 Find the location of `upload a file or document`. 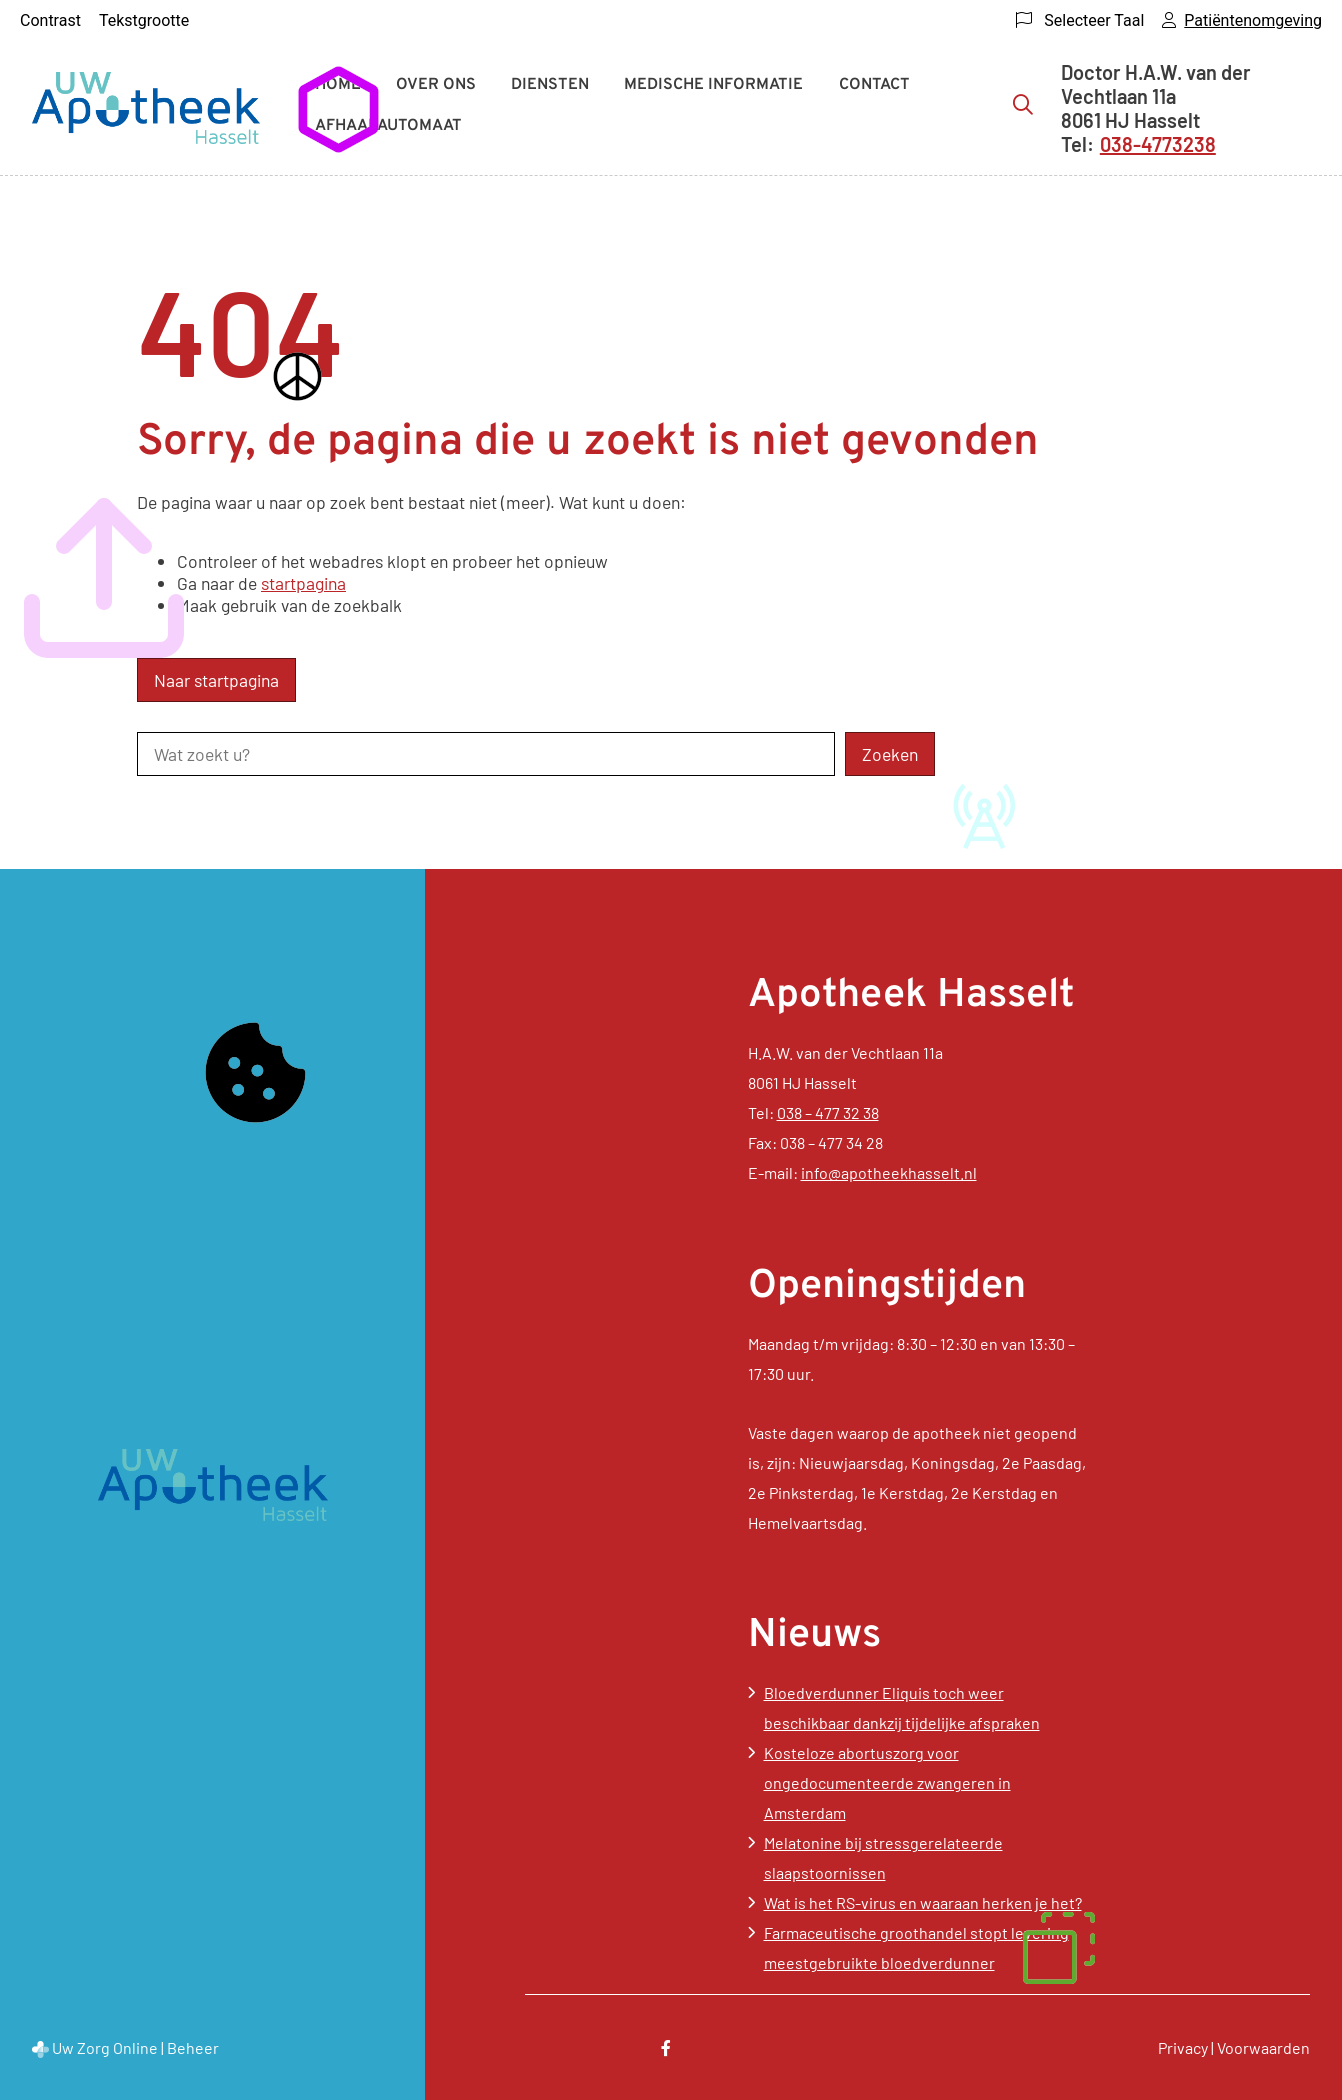

upload a file or document is located at coordinates (104, 578).